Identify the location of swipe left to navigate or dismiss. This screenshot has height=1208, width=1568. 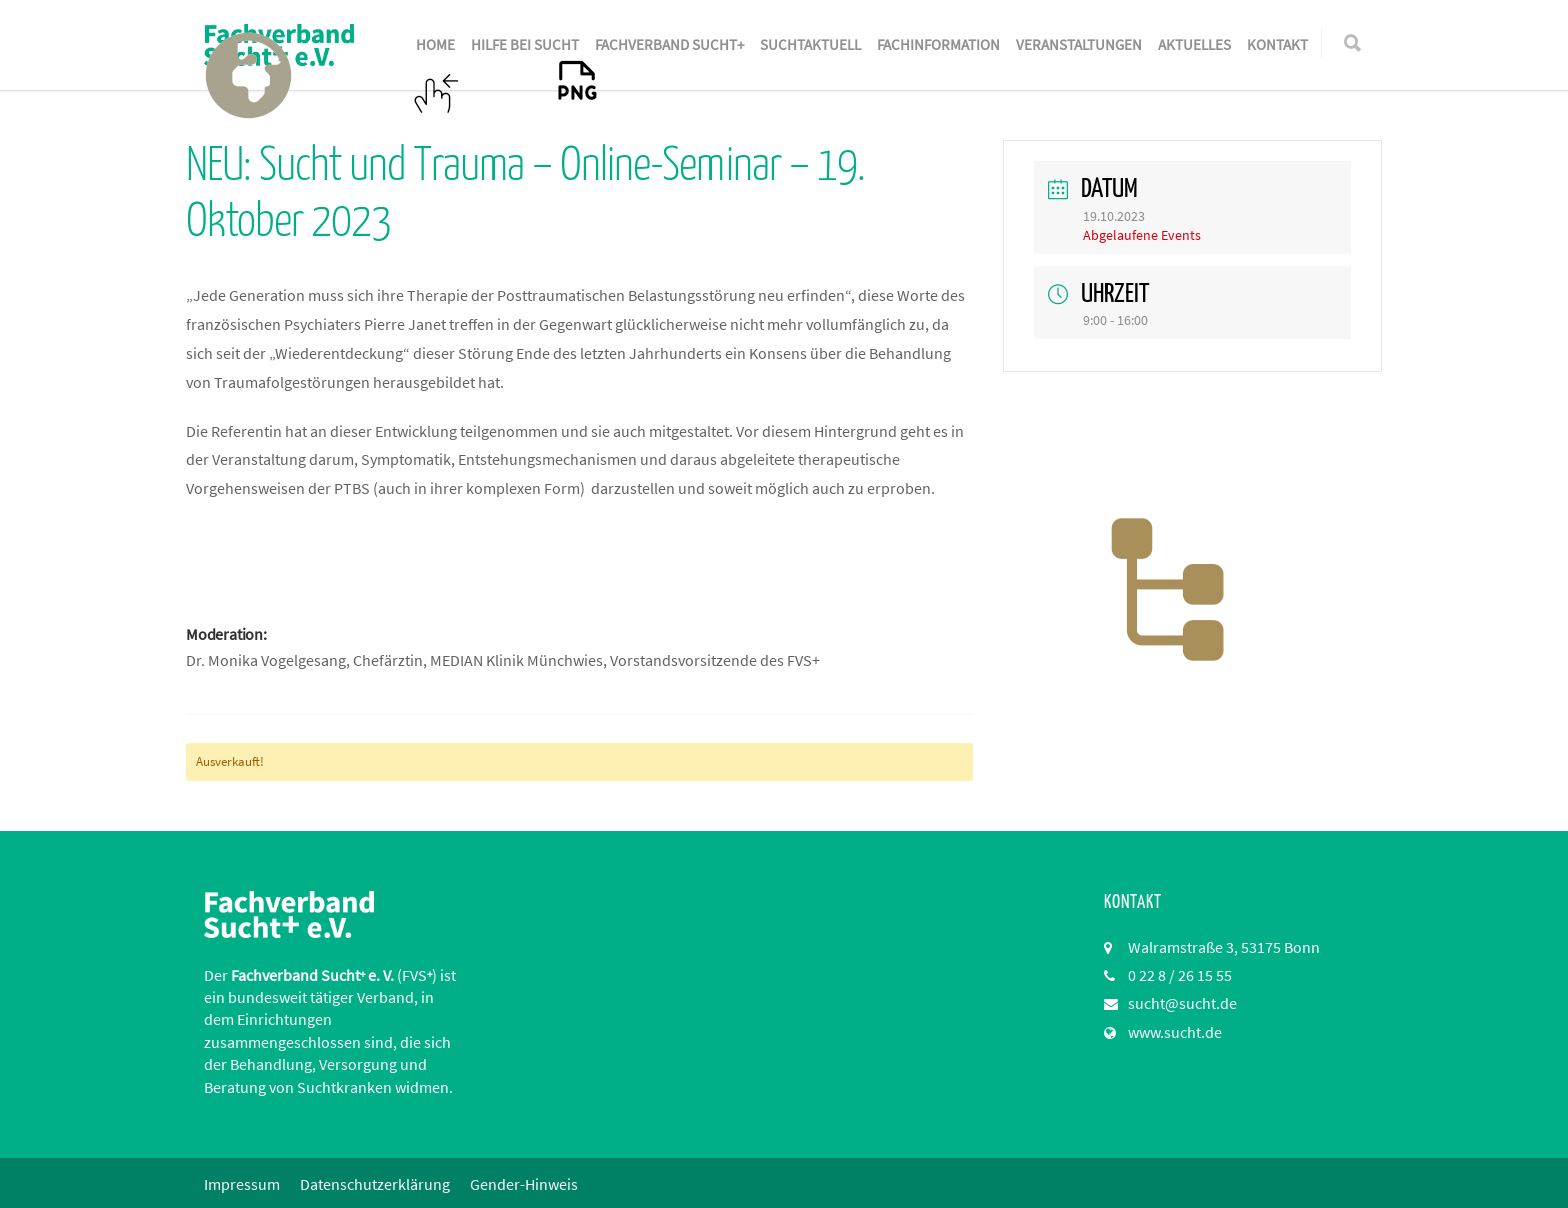
(434, 95).